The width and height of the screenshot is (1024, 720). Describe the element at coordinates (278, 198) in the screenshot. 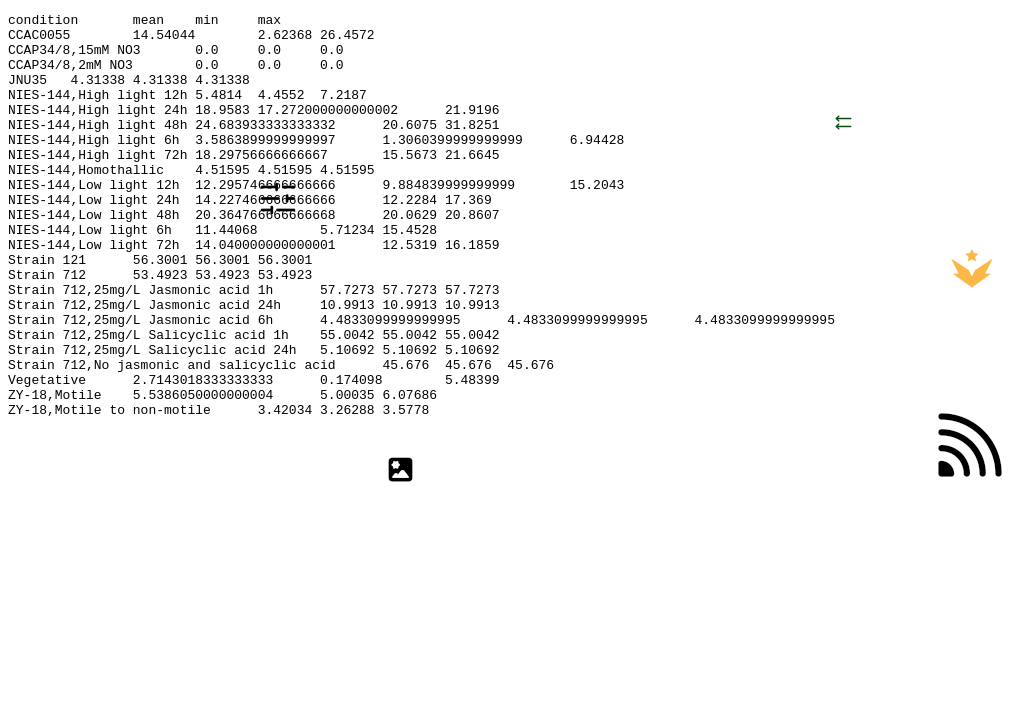

I see `adjust settings or preferences` at that location.